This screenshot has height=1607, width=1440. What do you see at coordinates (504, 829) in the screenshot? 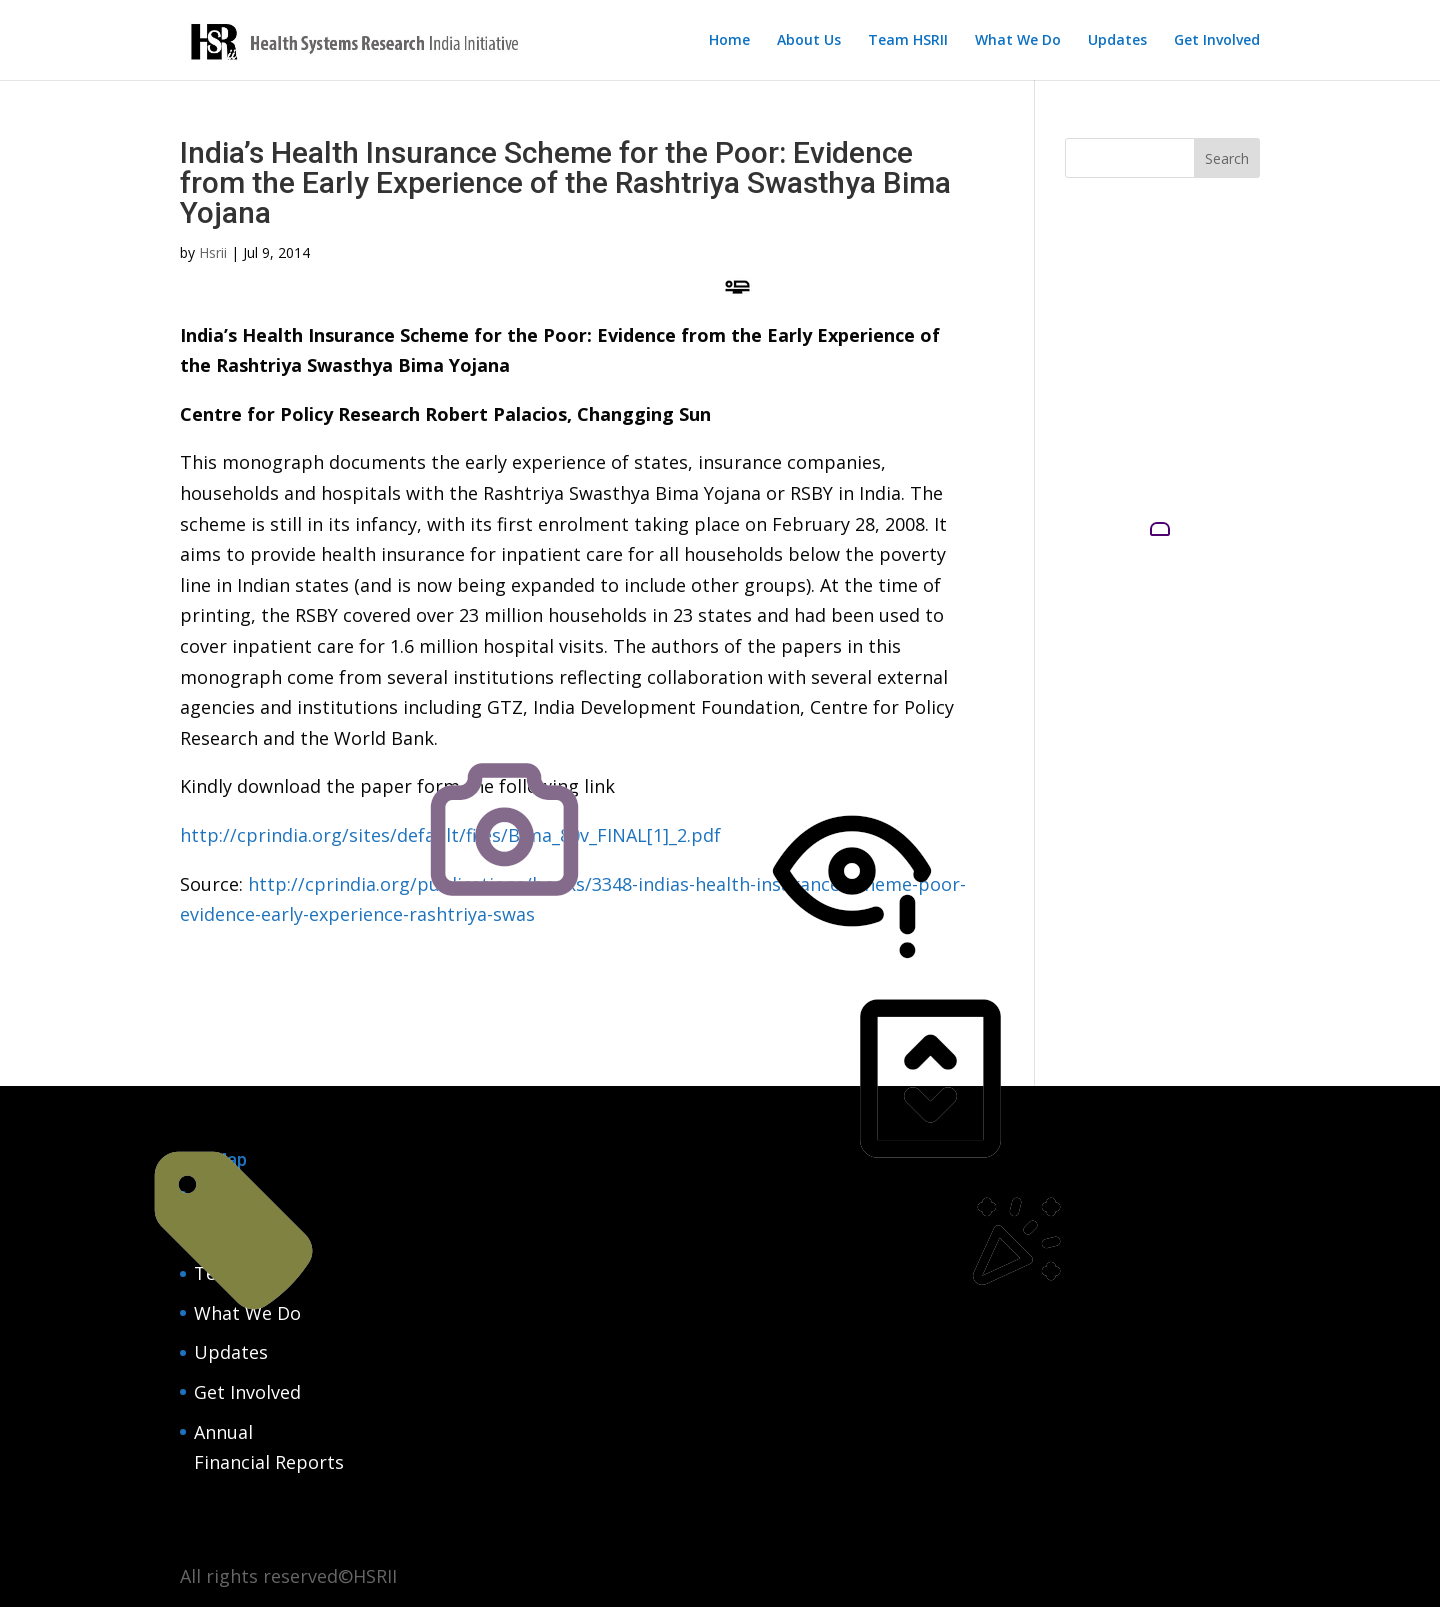
I see `take a photo` at bounding box center [504, 829].